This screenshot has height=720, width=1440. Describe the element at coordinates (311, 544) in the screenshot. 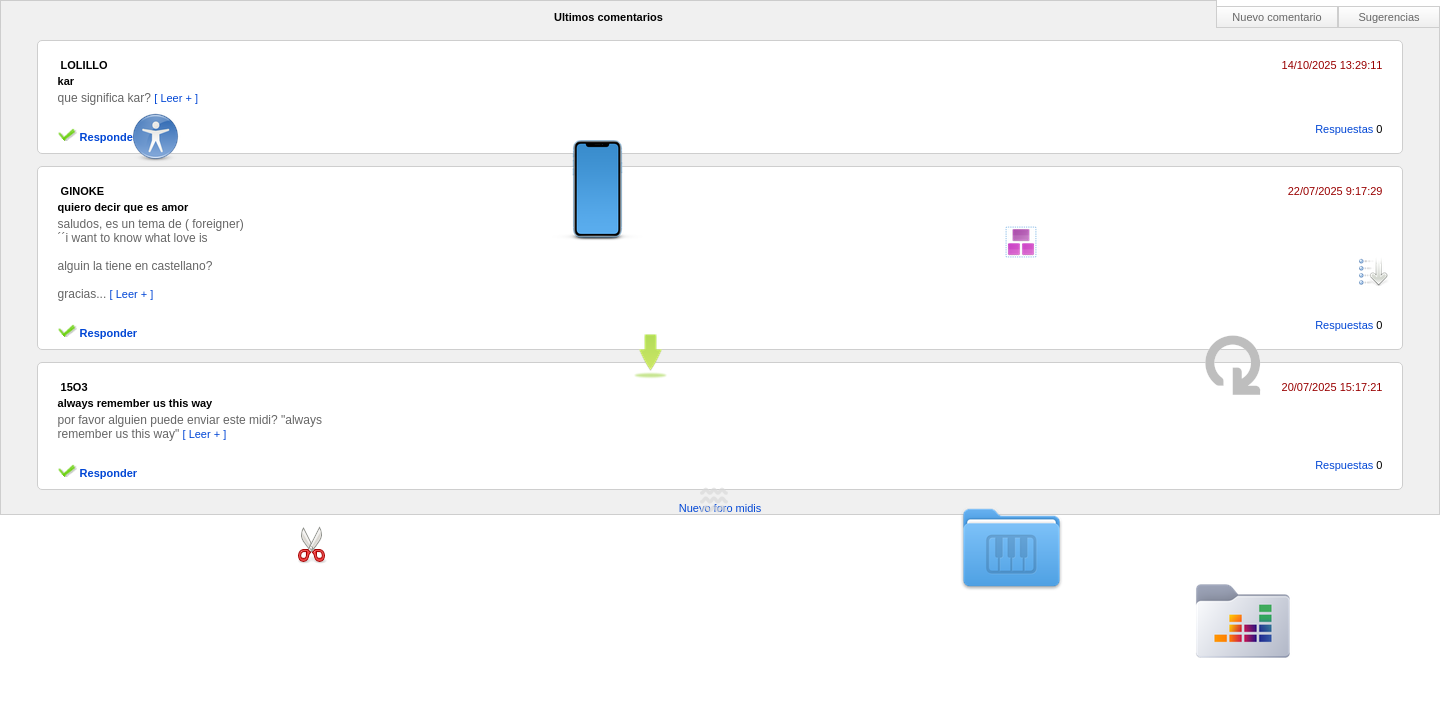

I see `cut selected content to clipboard` at that location.